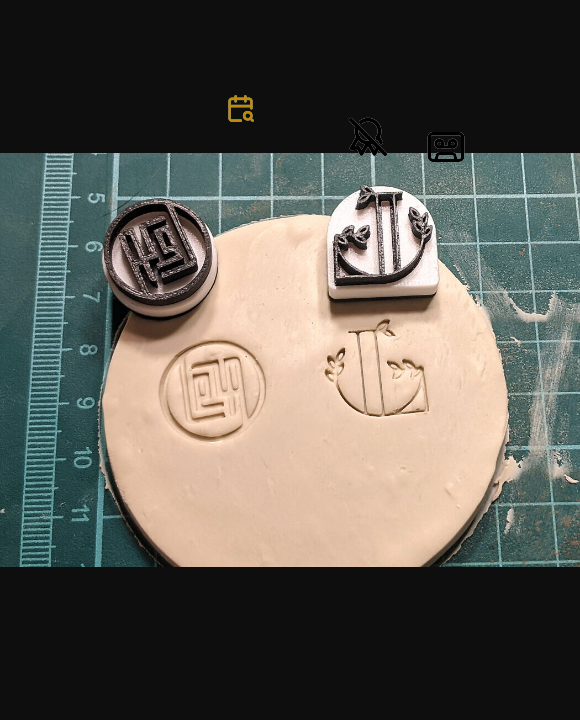  I want to click on search for events or dates in calendar, so click(240, 108).